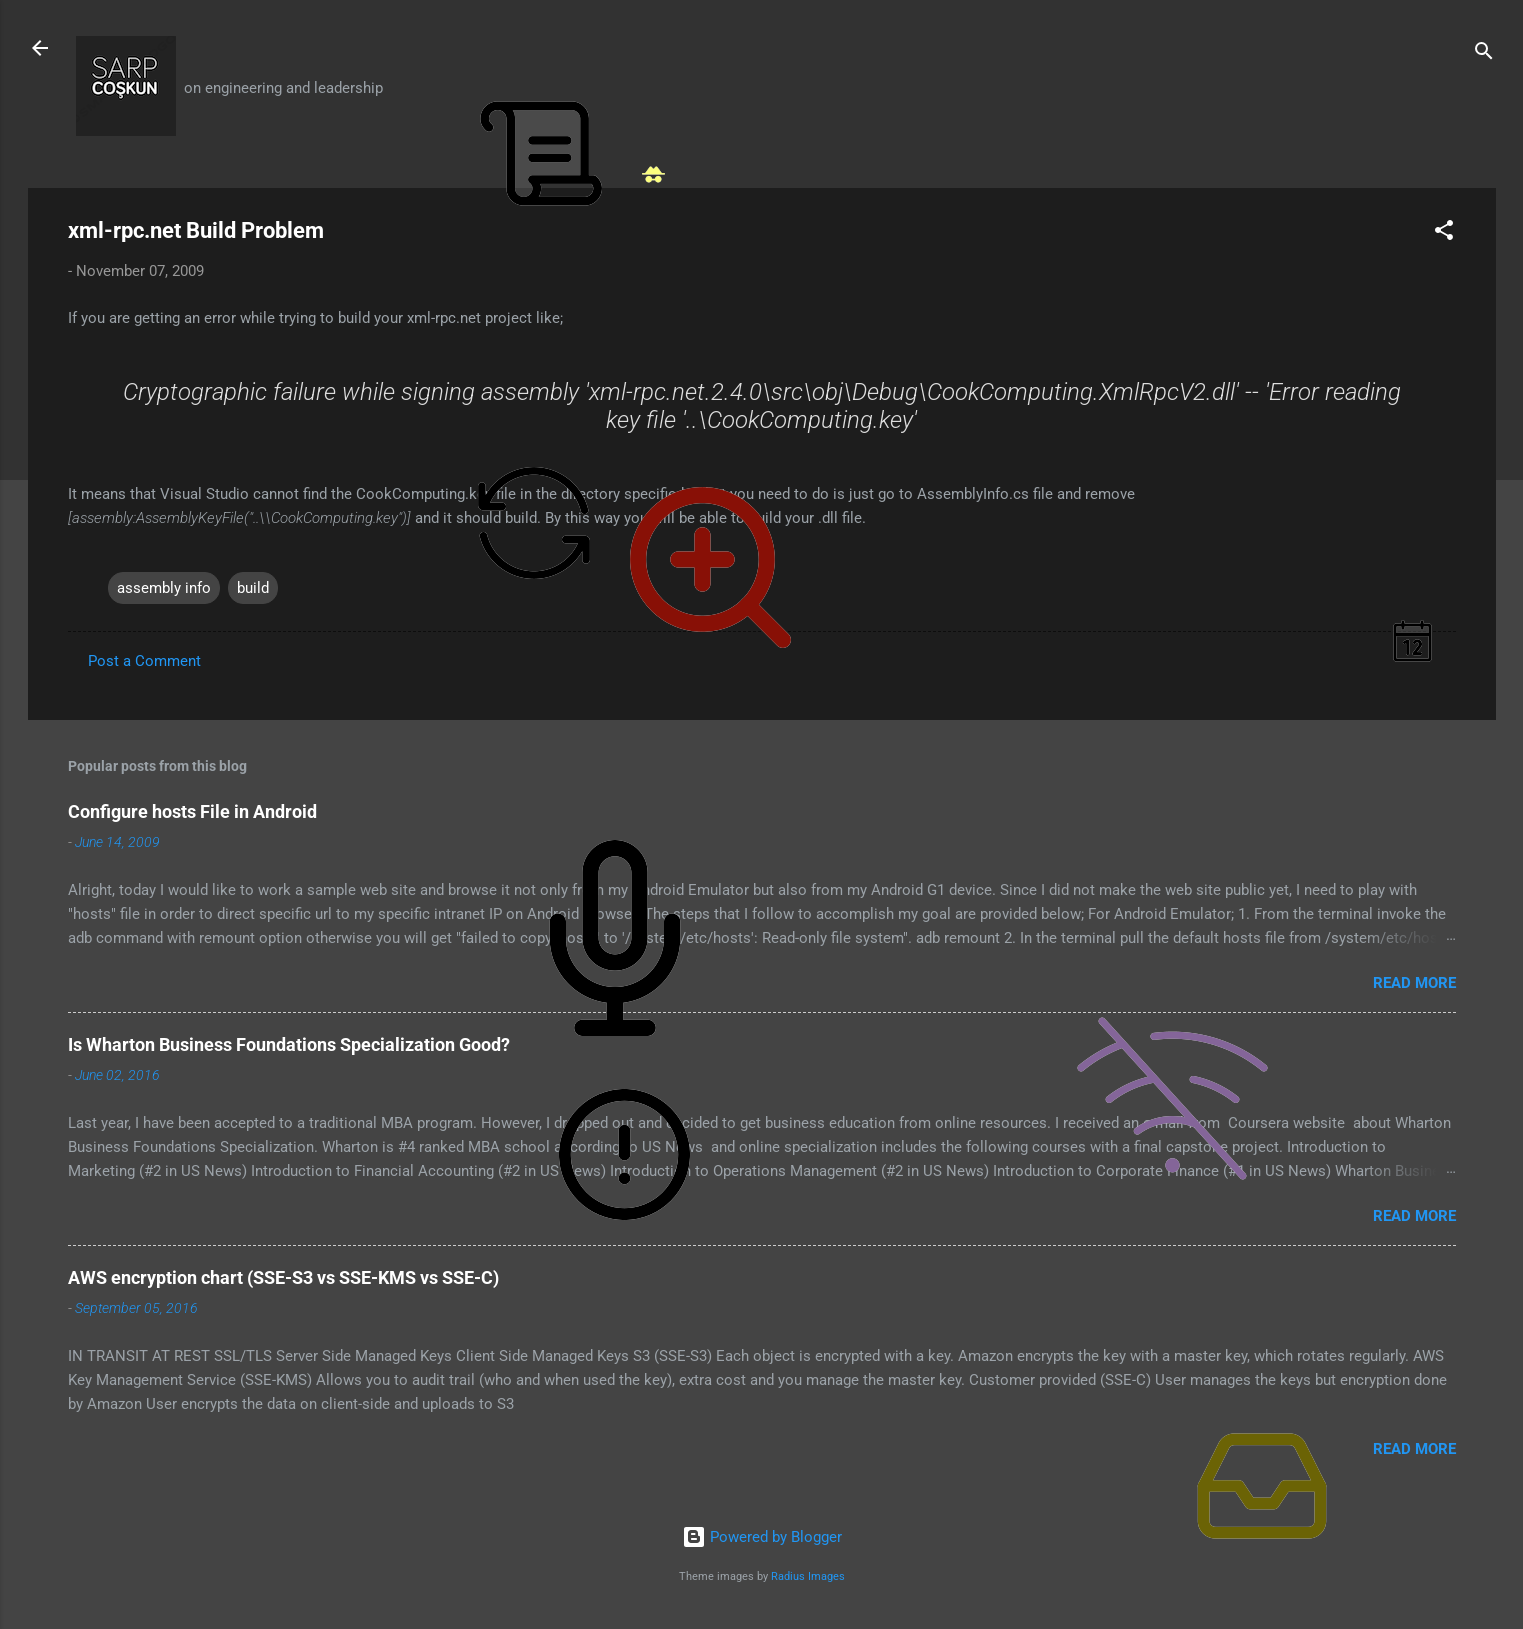  Describe the element at coordinates (653, 174) in the screenshot. I see `enable incognito or private browsing mode` at that location.